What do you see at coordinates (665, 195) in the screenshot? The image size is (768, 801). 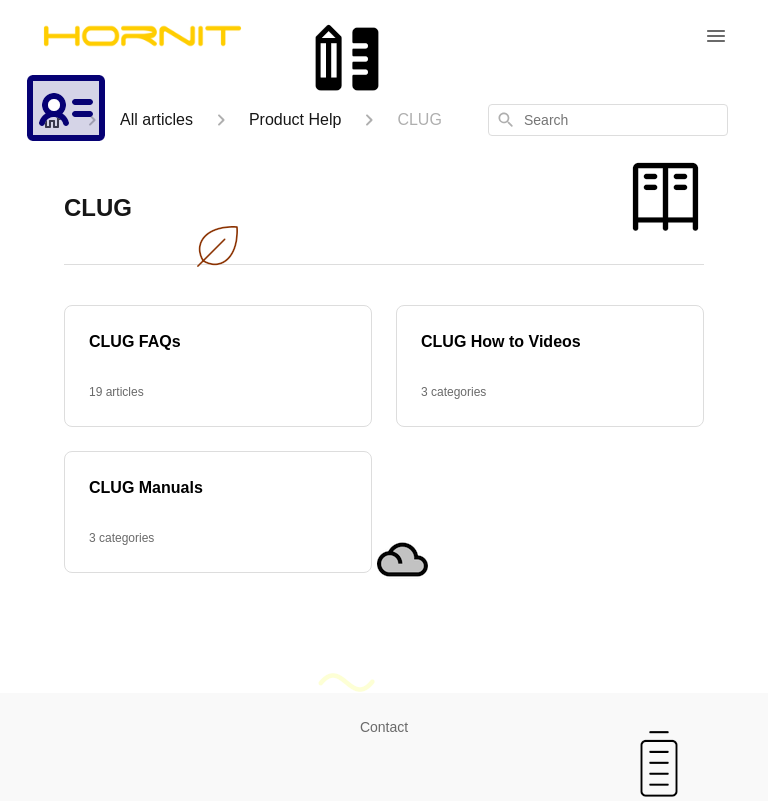 I see `access storage lockers` at bounding box center [665, 195].